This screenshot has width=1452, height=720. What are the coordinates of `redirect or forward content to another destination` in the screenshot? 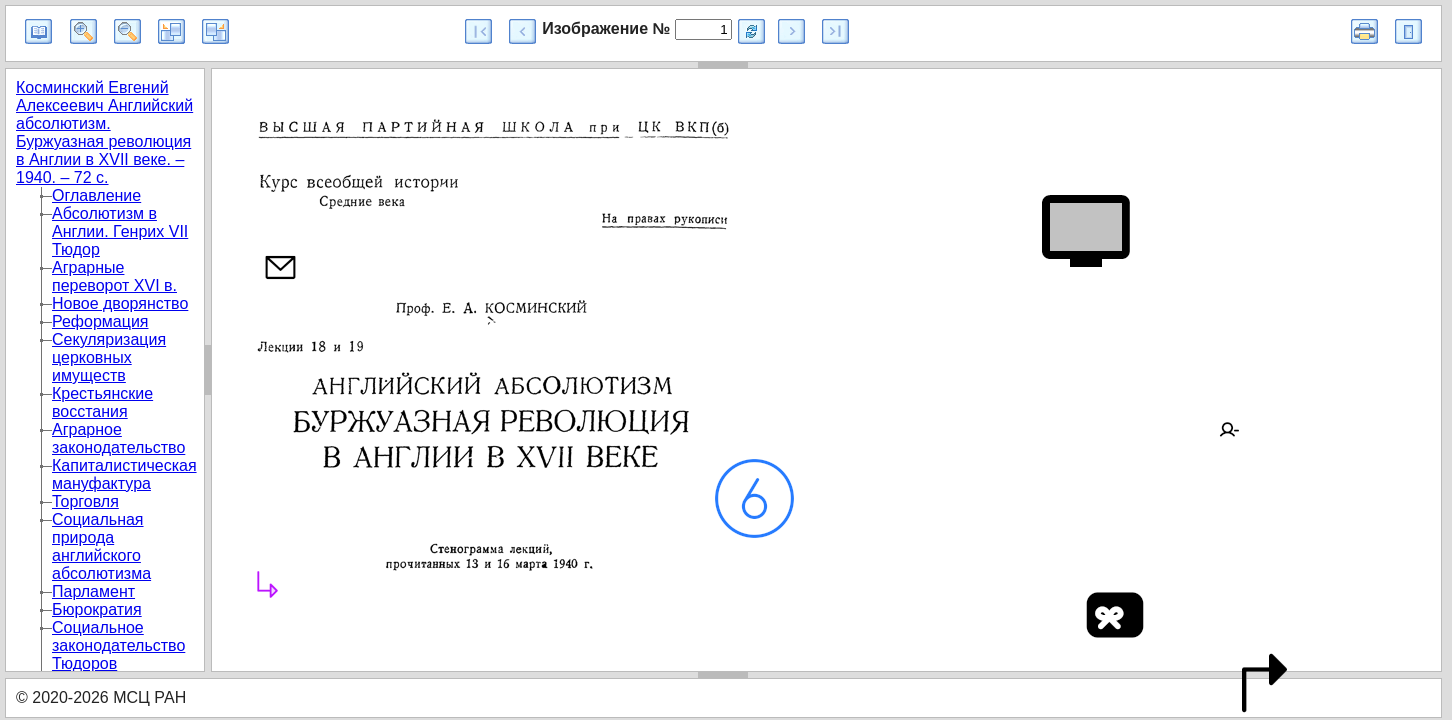 It's located at (265, 584).